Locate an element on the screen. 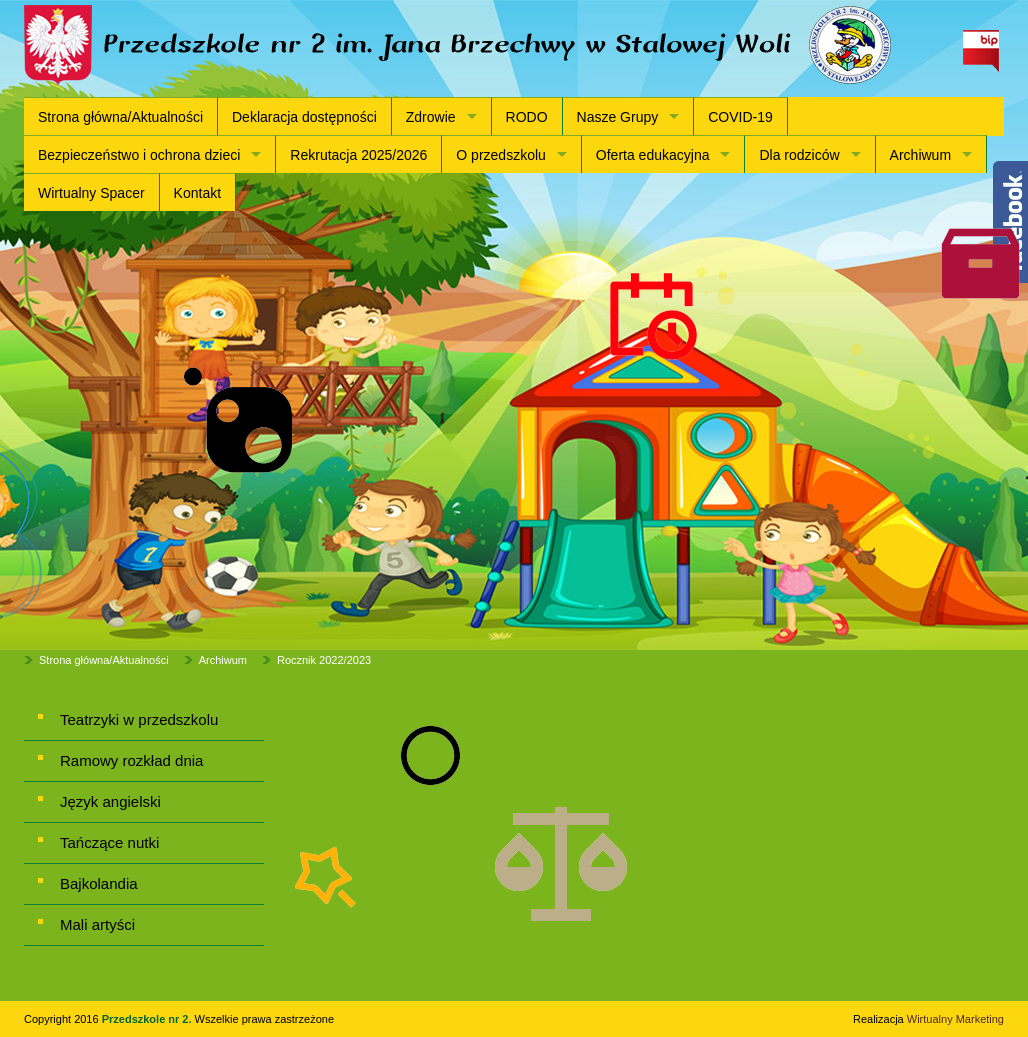 The width and height of the screenshot is (1028, 1037). archive items or files is located at coordinates (980, 263).